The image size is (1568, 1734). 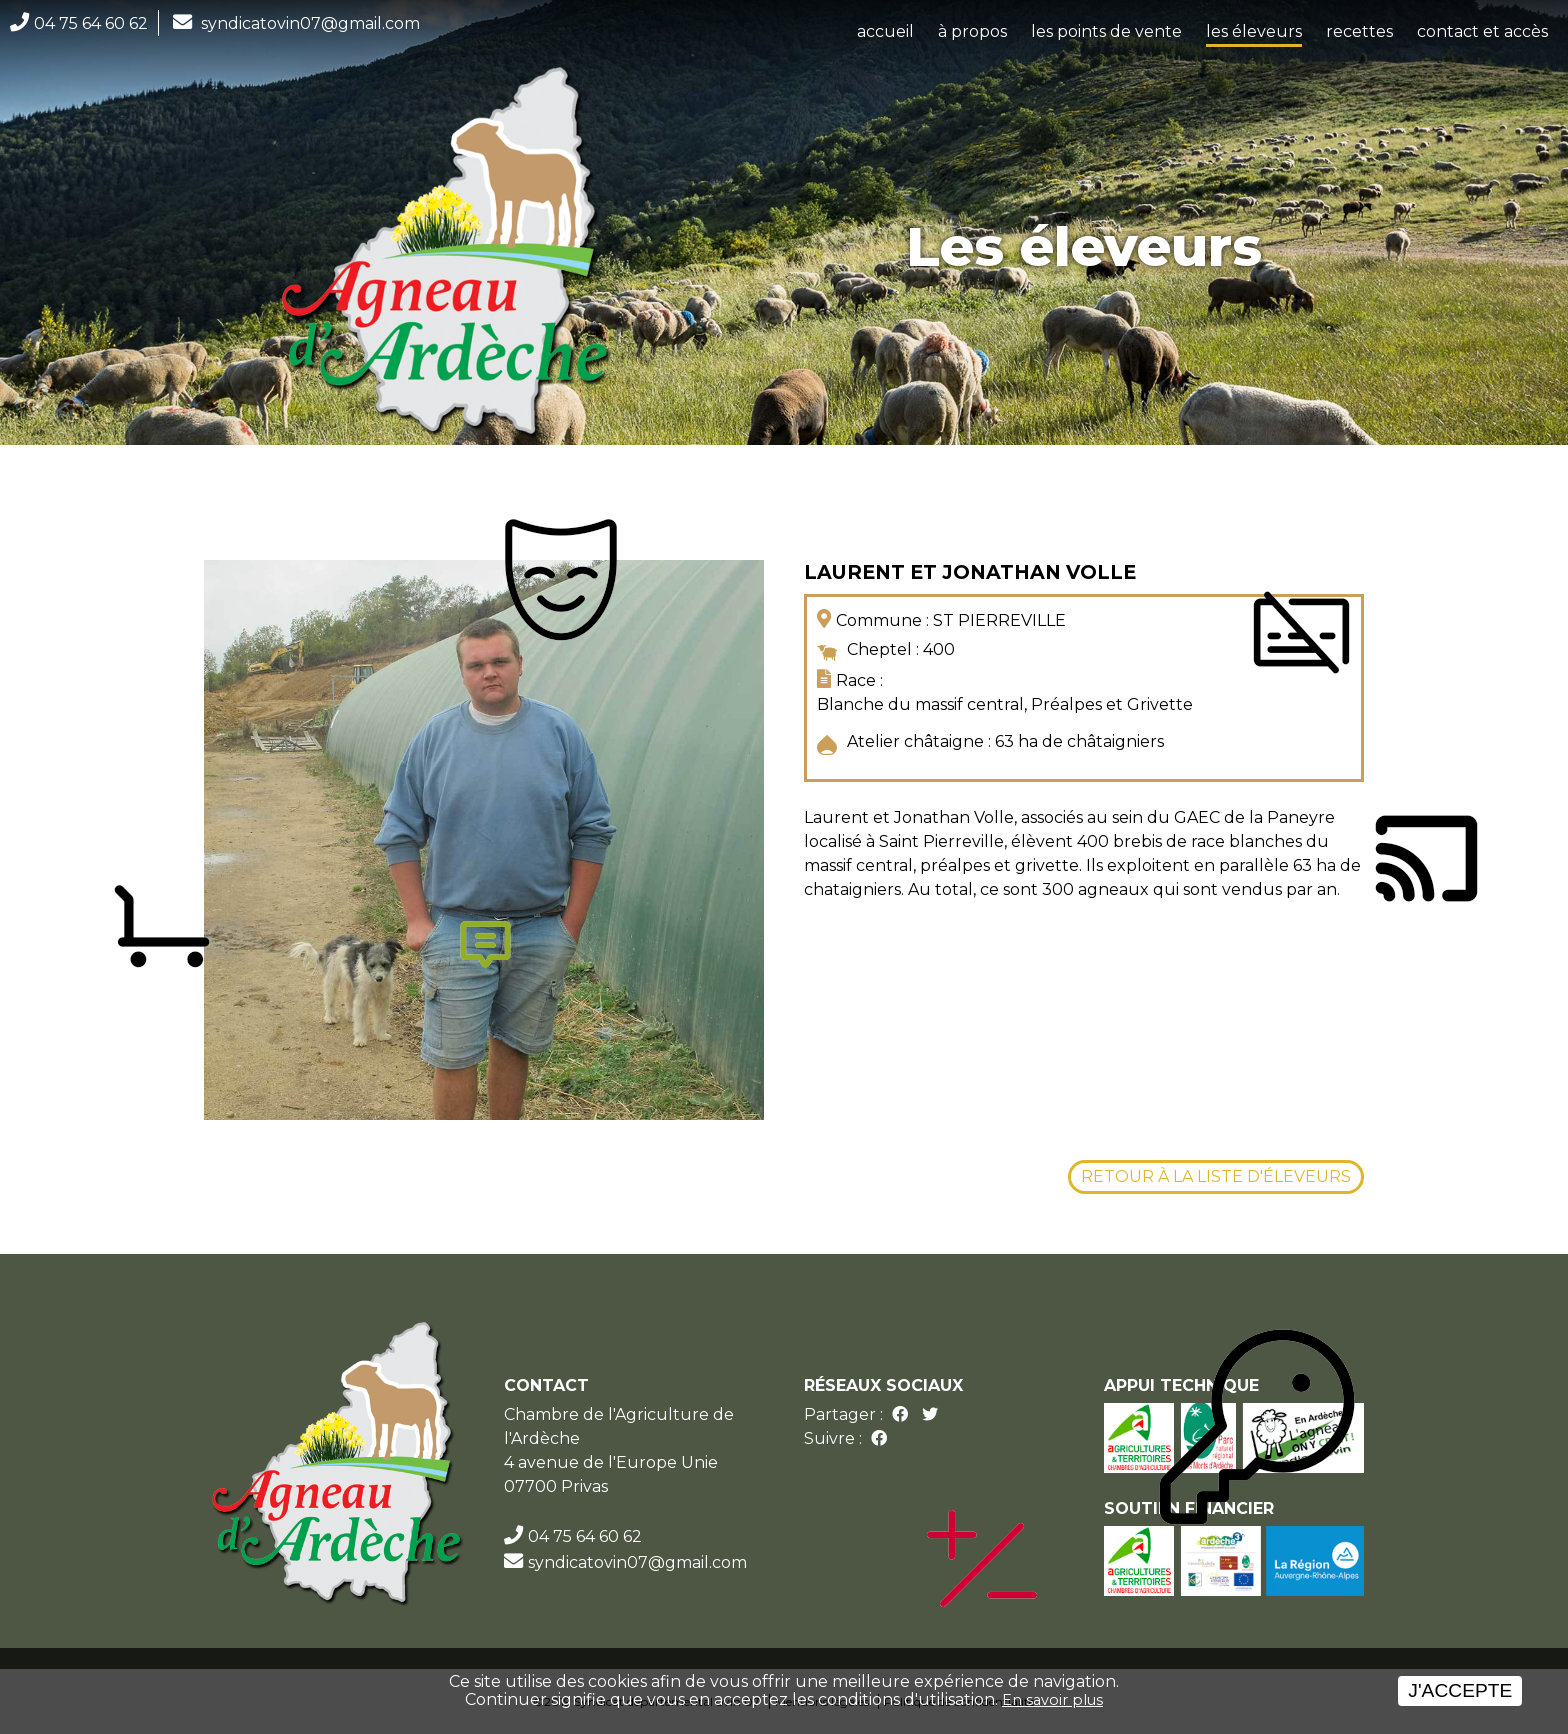 What do you see at coordinates (561, 575) in the screenshot?
I see `access theater or entertainment mode` at bounding box center [561, 575].